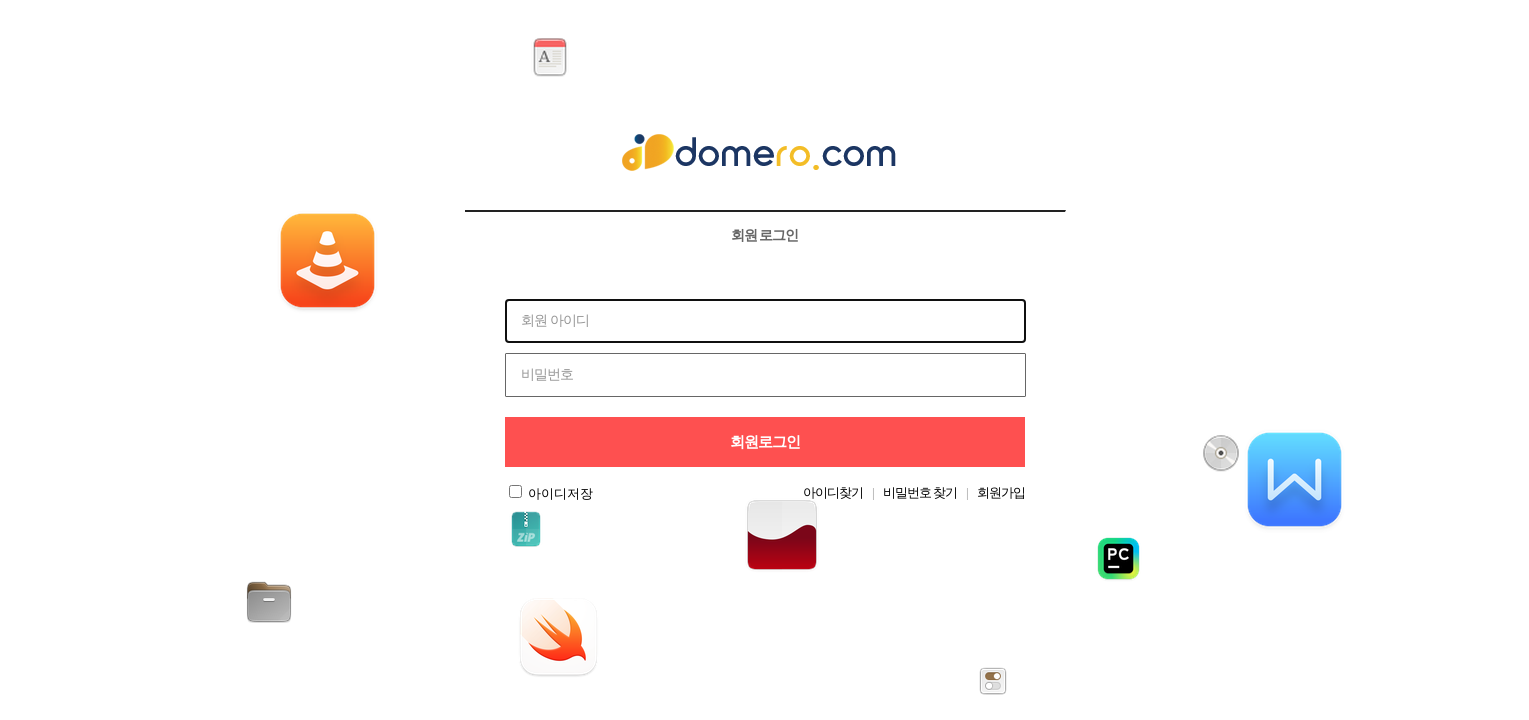 This screenshot has width=1529, height=720. Describe the element at coordinates (1294, 479) in the screenshot. I see `open wps office application` at that location.